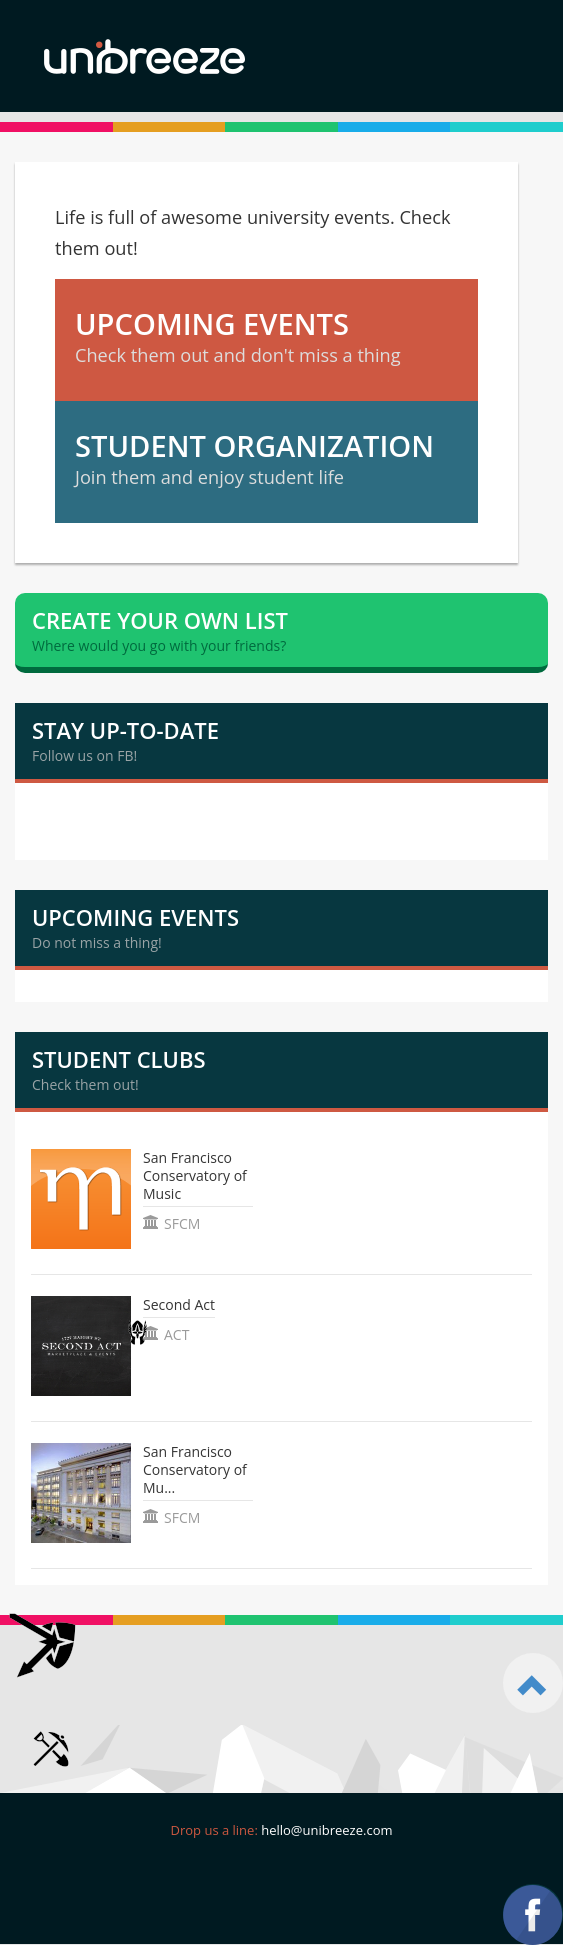 This screenshot has height=1945, width=563. What do you see at coordinates (42, 1646) in the screenshot?
I see `indicates damage reflection or counterattack ability` at bounding box center [42, 1646].